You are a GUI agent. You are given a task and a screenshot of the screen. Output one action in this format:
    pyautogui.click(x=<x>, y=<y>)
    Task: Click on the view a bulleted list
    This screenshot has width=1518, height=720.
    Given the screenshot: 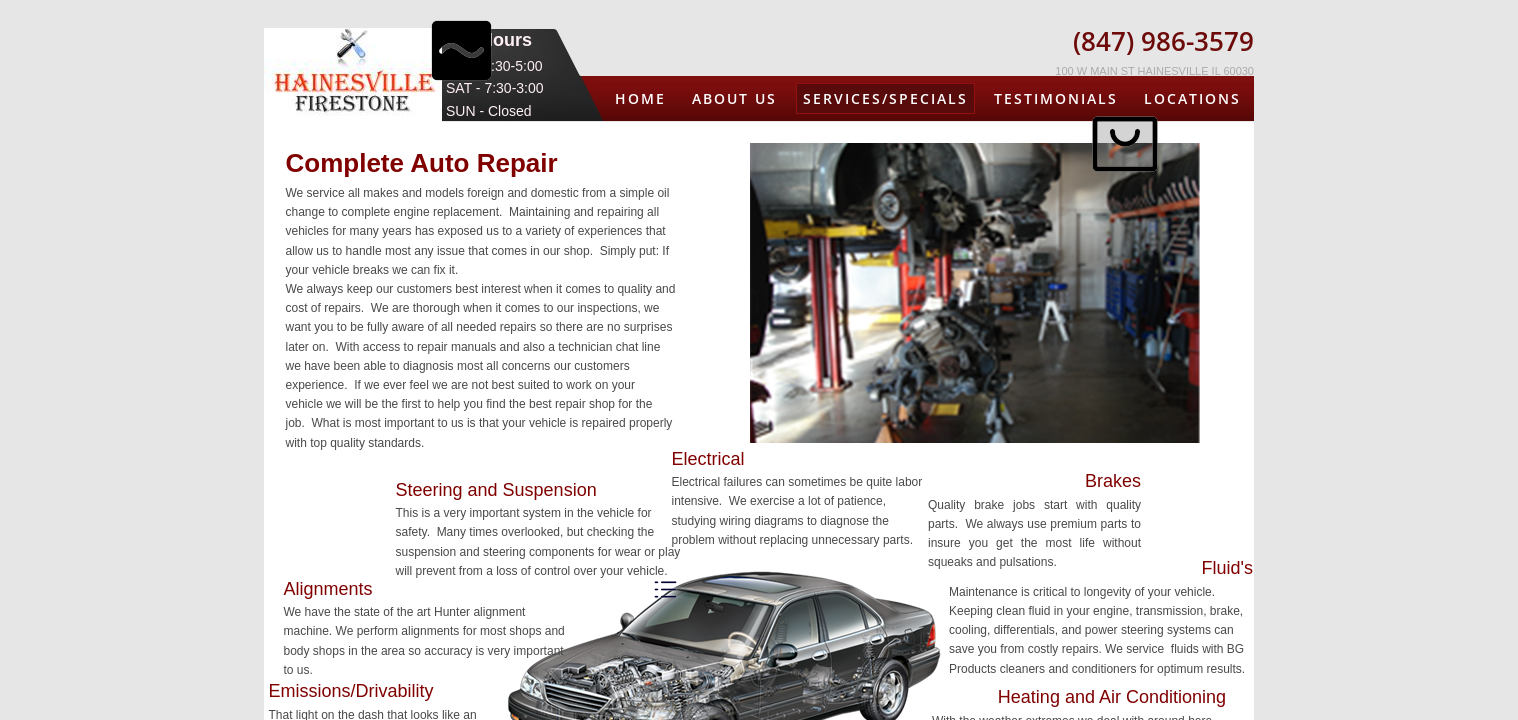 What is the action you would take?
    pyautogui.click(x=665, y=589)
    